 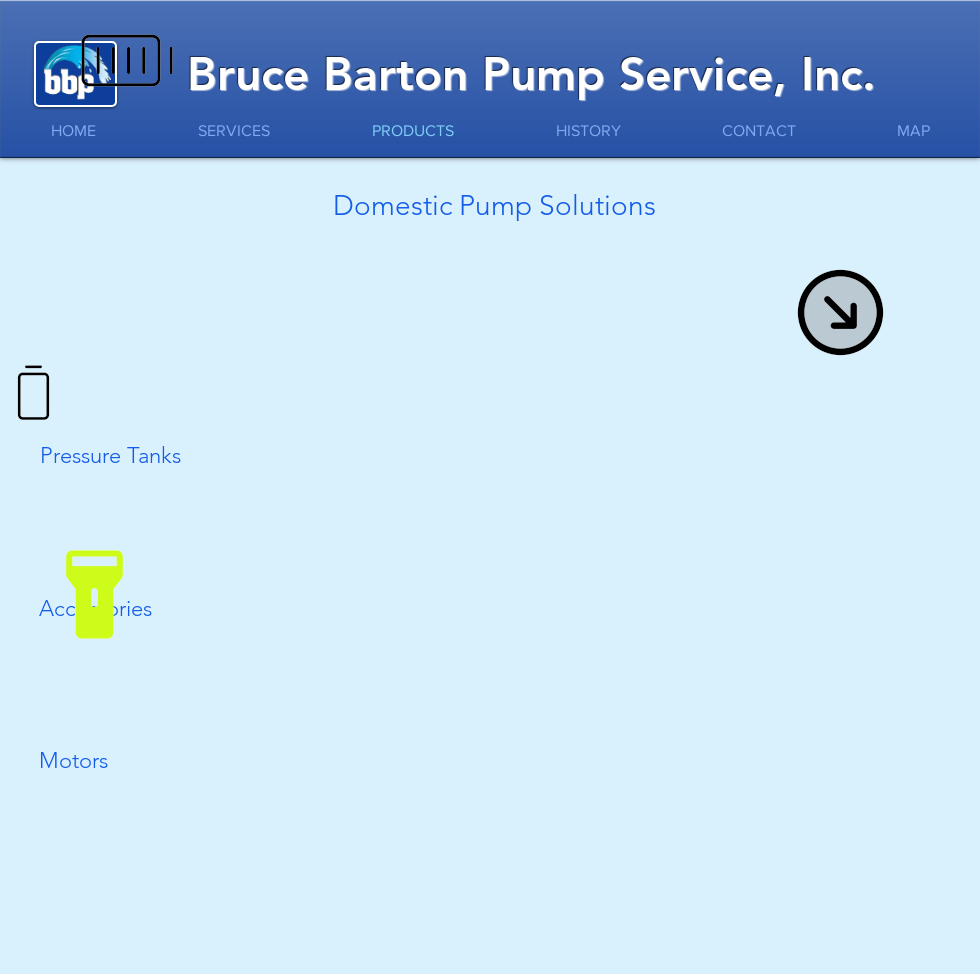 What do you see at coordinates (33, 393) in the screenshot?
I see `indicates battery is empty or critically low` at bounding box center [33, 393].